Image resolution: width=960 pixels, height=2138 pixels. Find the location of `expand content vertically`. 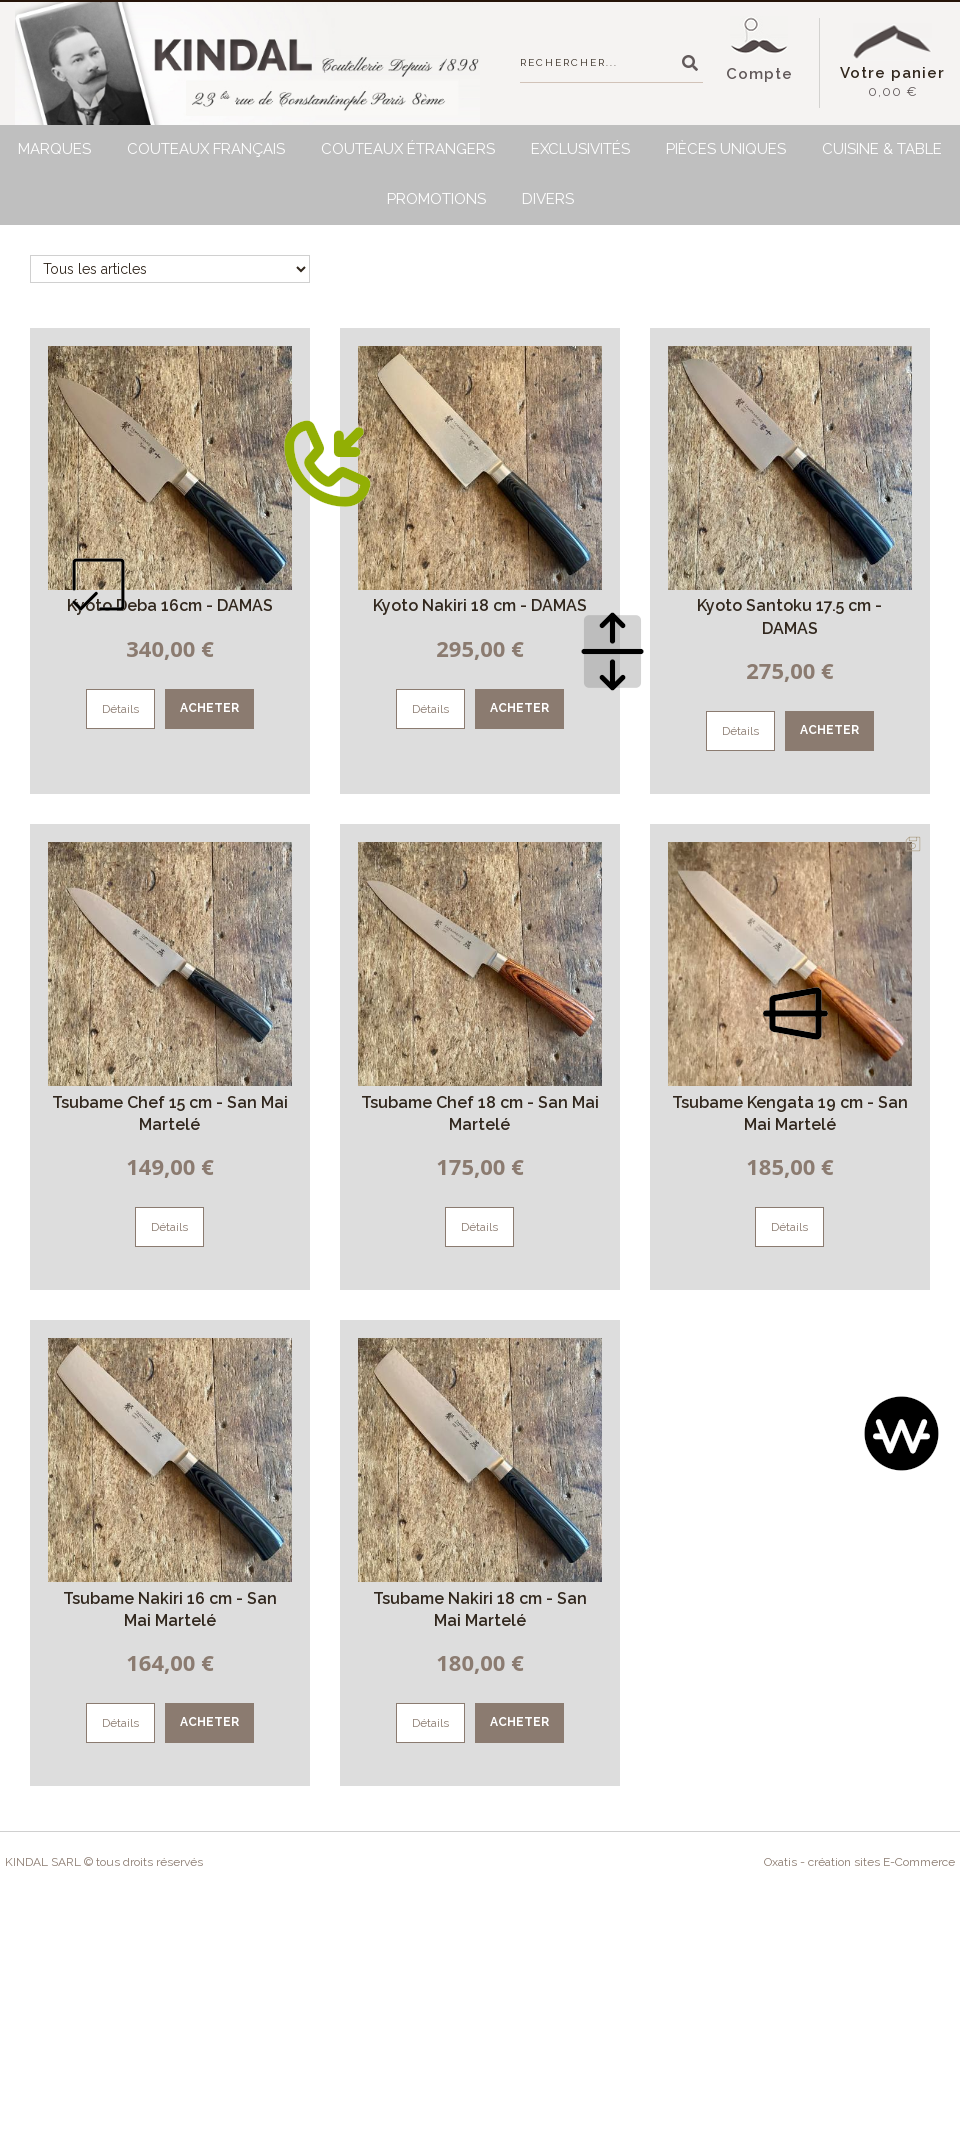

expand content vertically is located at coordinates (612, 651).